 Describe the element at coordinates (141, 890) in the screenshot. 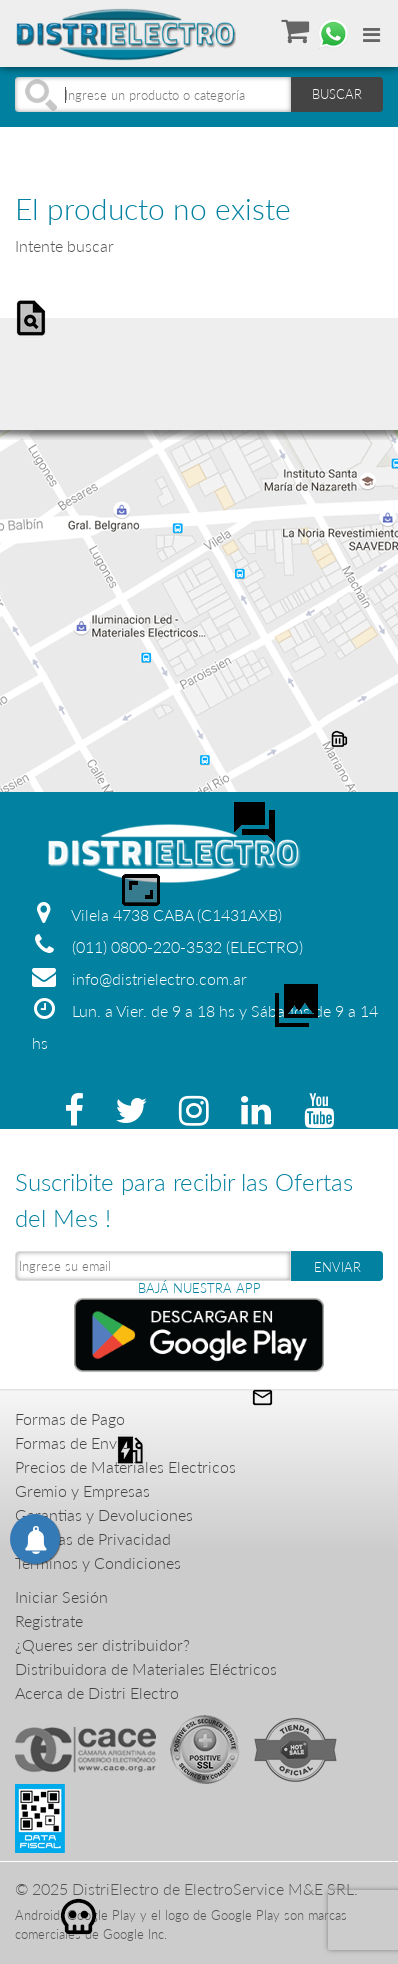

I see `adjust aspect ratio settings` at that location.